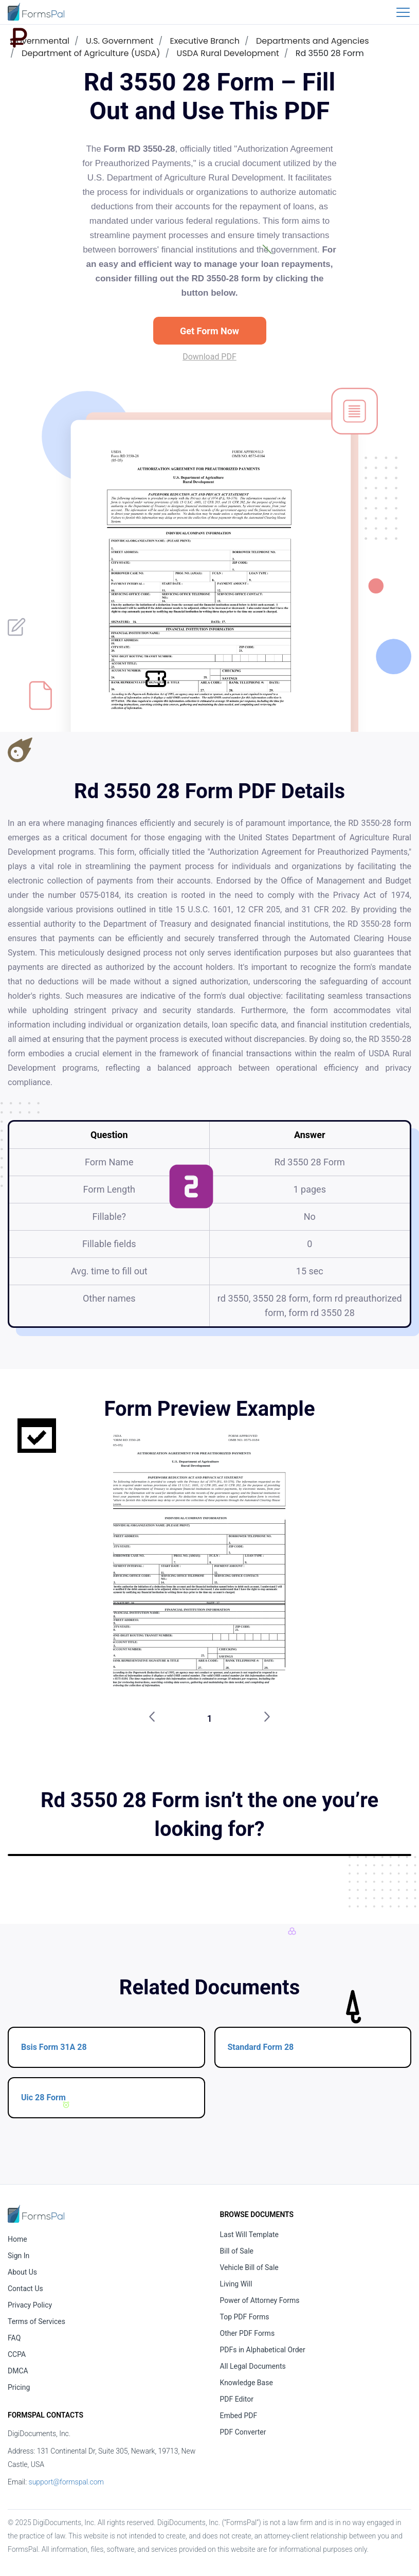 Image resolution: width=419 pixels, height=2576 pixels. Describe the element at coordinates (267, 249) in the screenshot. I see `alerts or notifications are disabled` at that location.